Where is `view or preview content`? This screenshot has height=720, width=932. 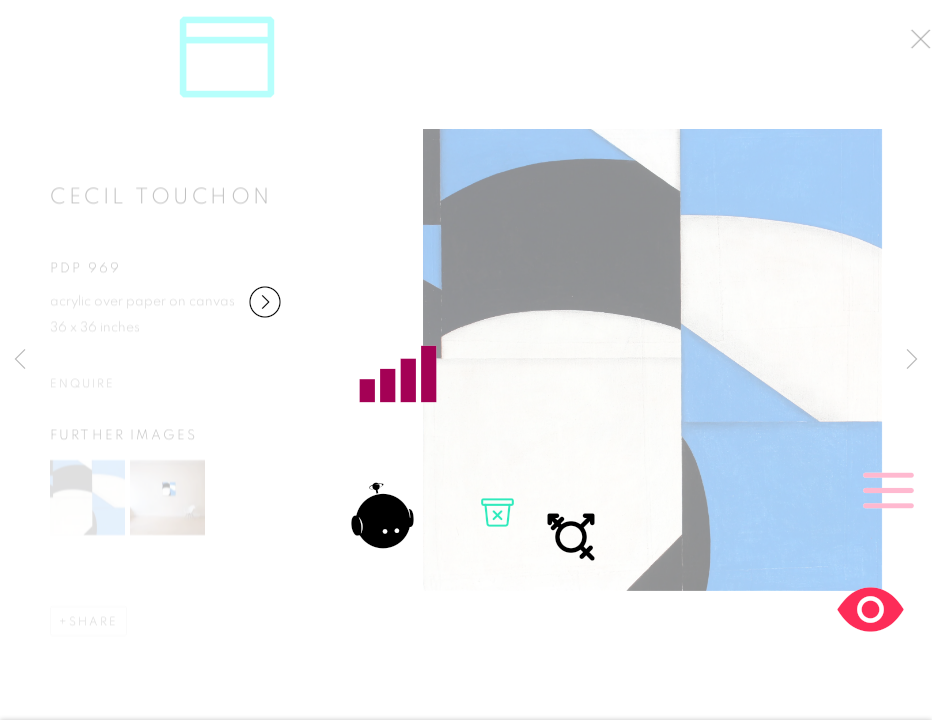
view or preview content is located at coordinates (870, 609).